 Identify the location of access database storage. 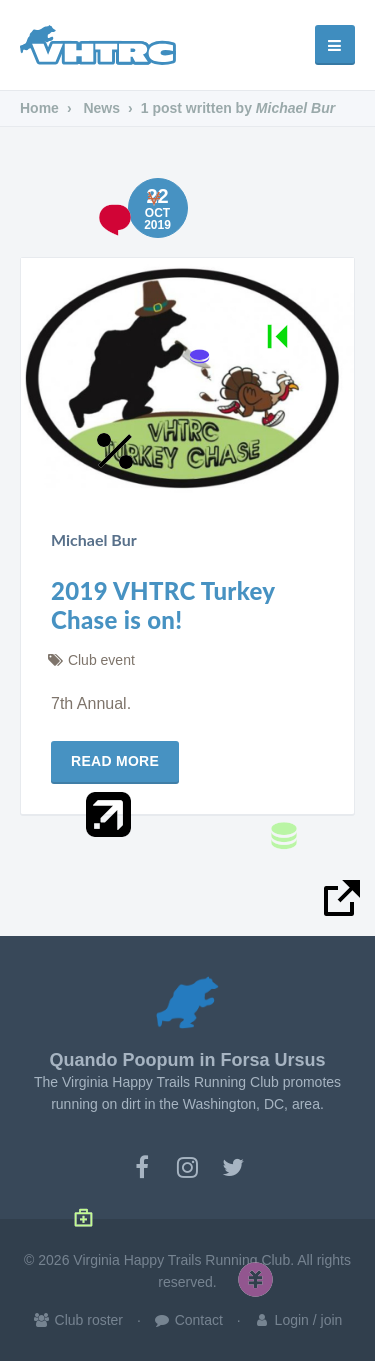
(284, 835).